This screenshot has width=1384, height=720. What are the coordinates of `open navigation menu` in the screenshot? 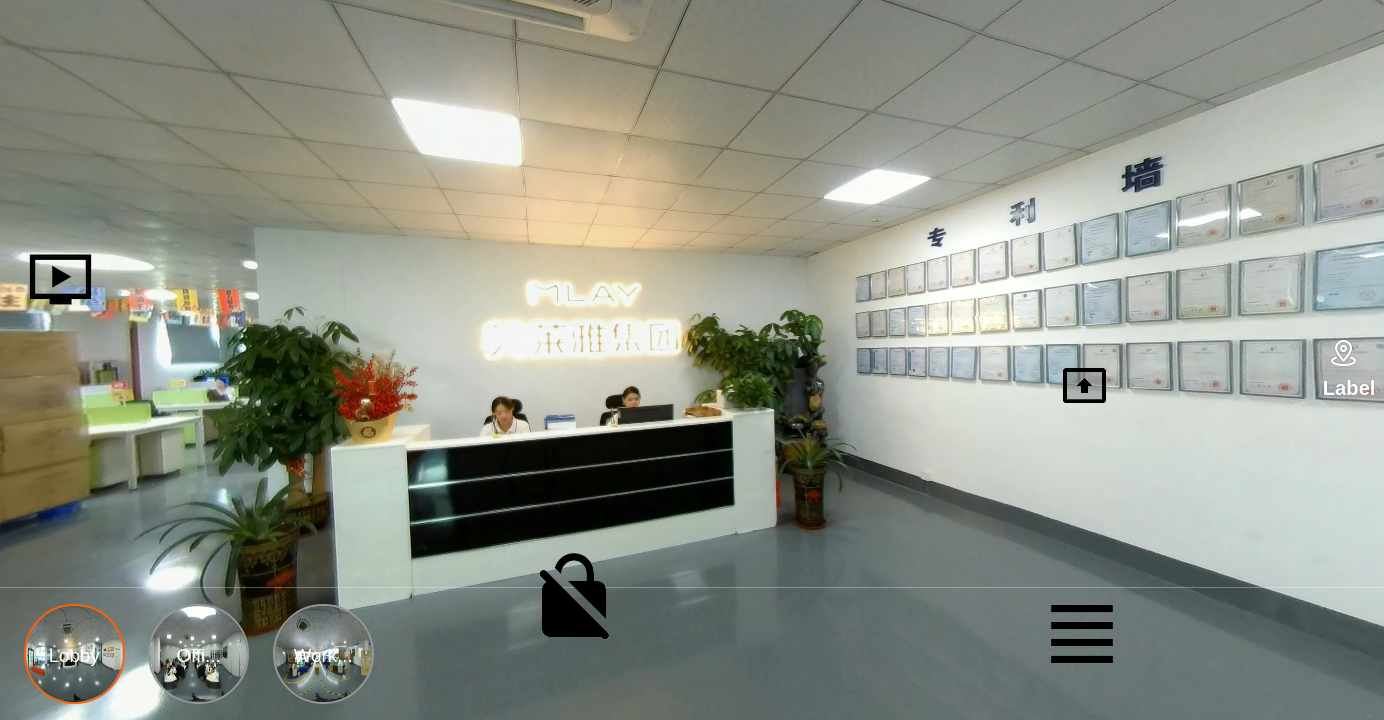 It's located at (1082, 634).